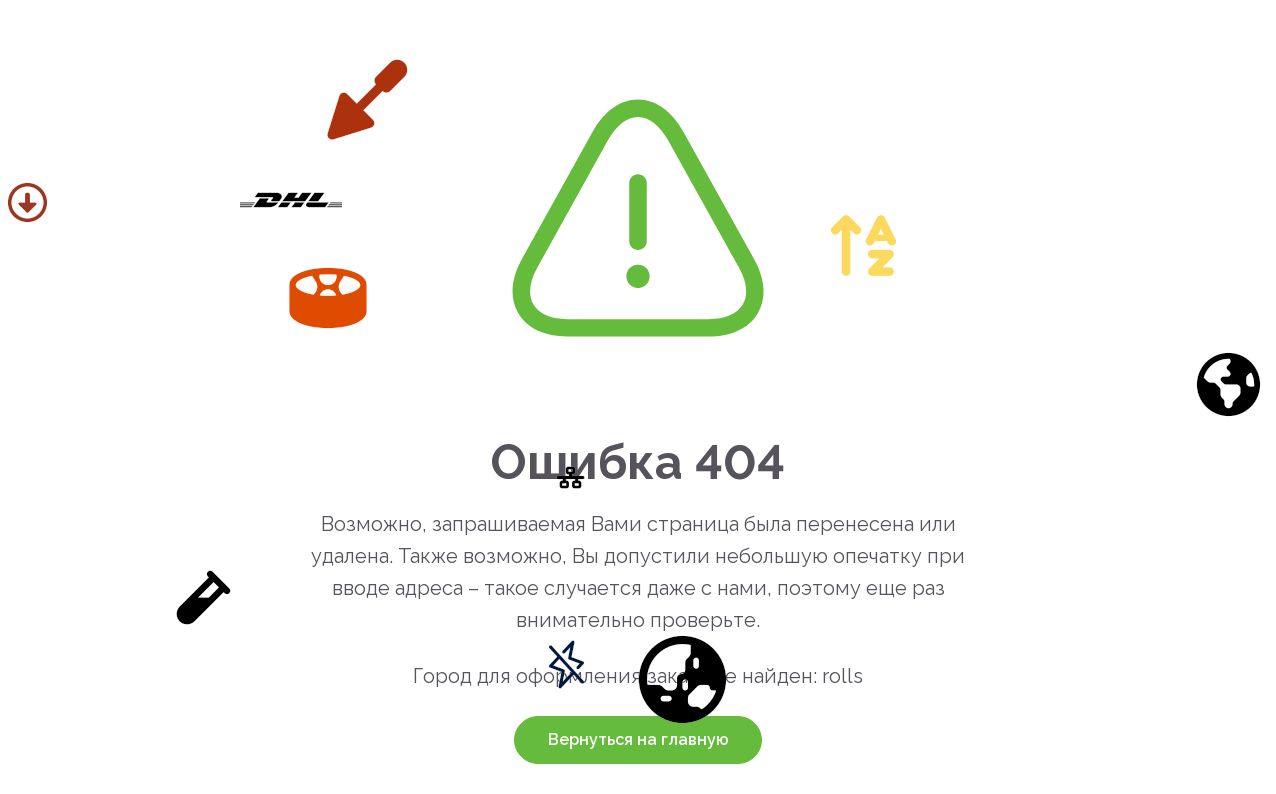 The image size is (1276, 794). I want to click on access steel drum or percussion sounds, so click(328, 298).